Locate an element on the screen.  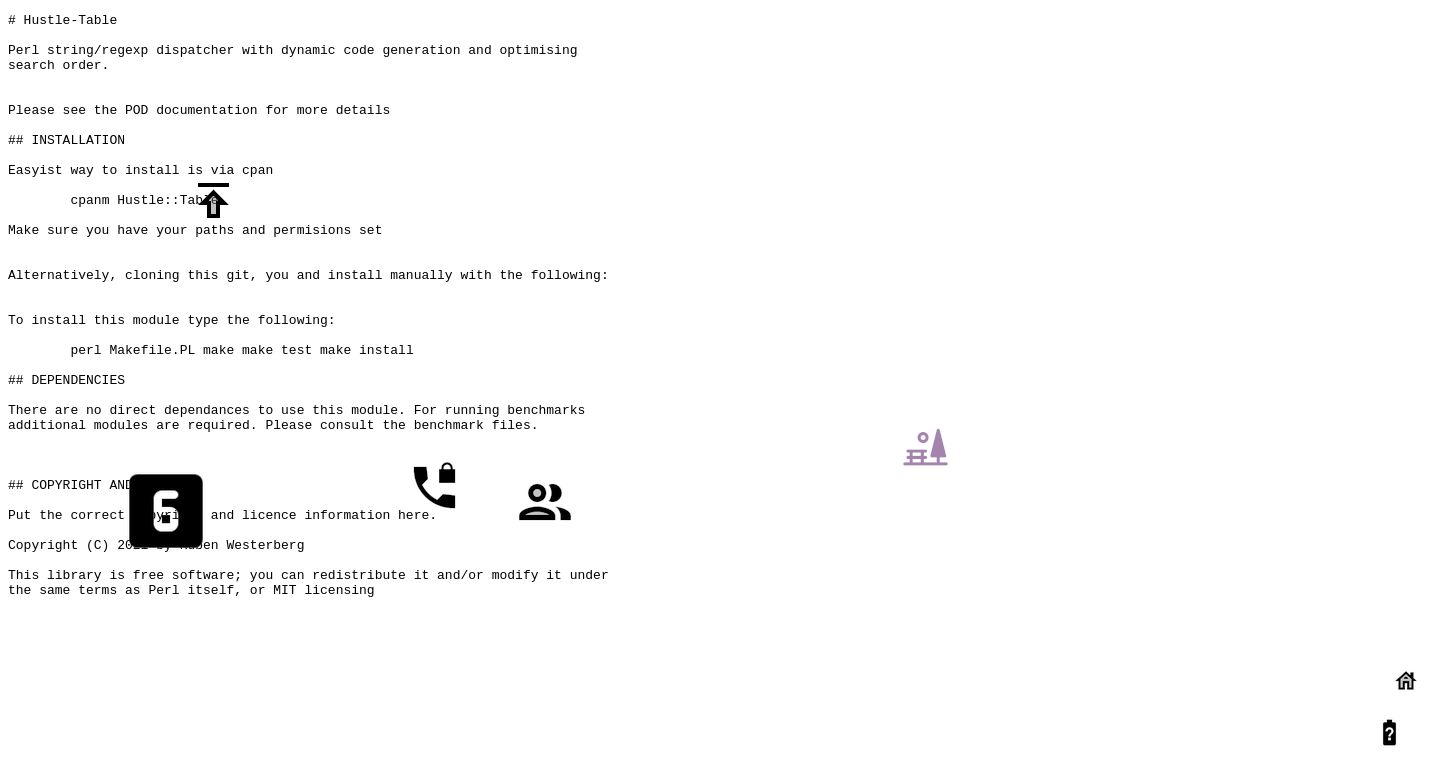
publish or upload content is located at coordinates (213, 200).